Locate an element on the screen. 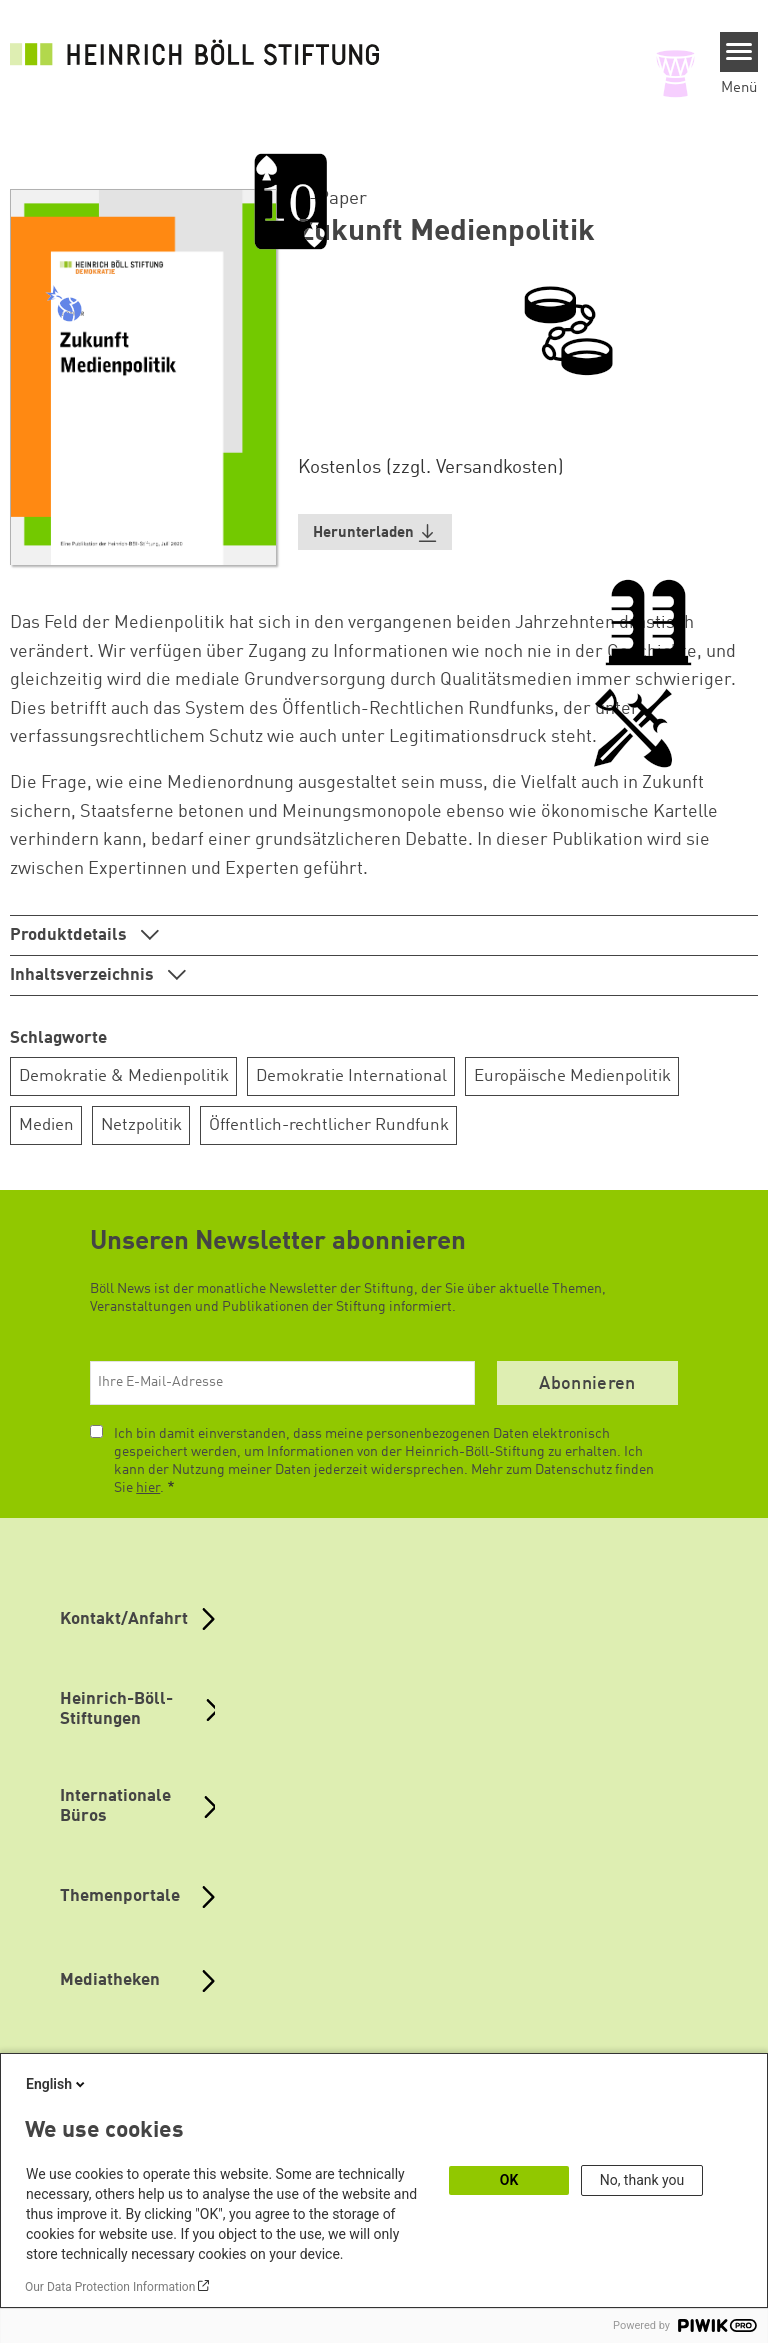  ten of spades playing card is located at coordinates (290, 201).